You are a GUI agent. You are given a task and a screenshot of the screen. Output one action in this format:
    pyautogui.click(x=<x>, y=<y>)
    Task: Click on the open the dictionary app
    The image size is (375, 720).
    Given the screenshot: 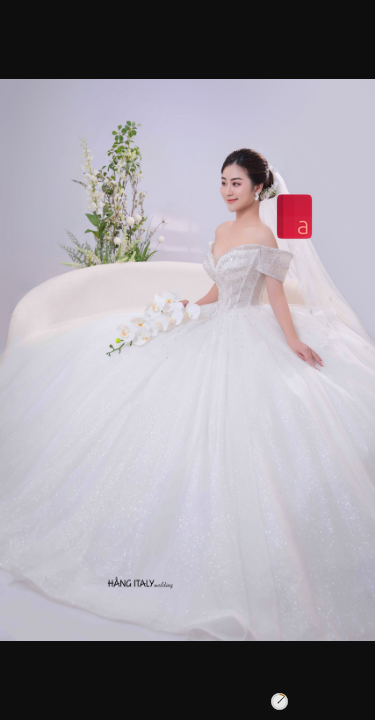 What is the action you would take?
    pyautogui.click(x=294, y=216)
    